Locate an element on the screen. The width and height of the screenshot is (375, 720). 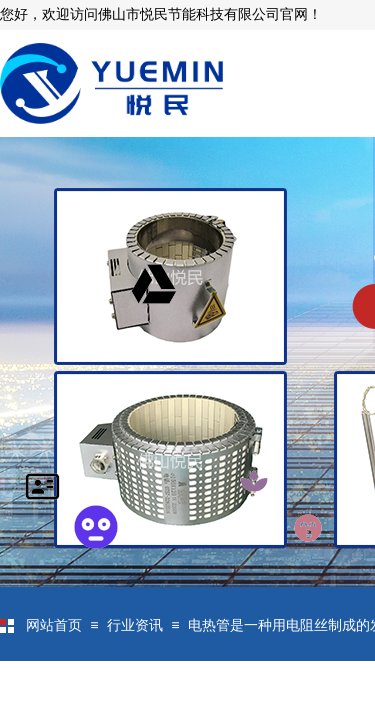
open google drive is located at coordinates (154, 284).